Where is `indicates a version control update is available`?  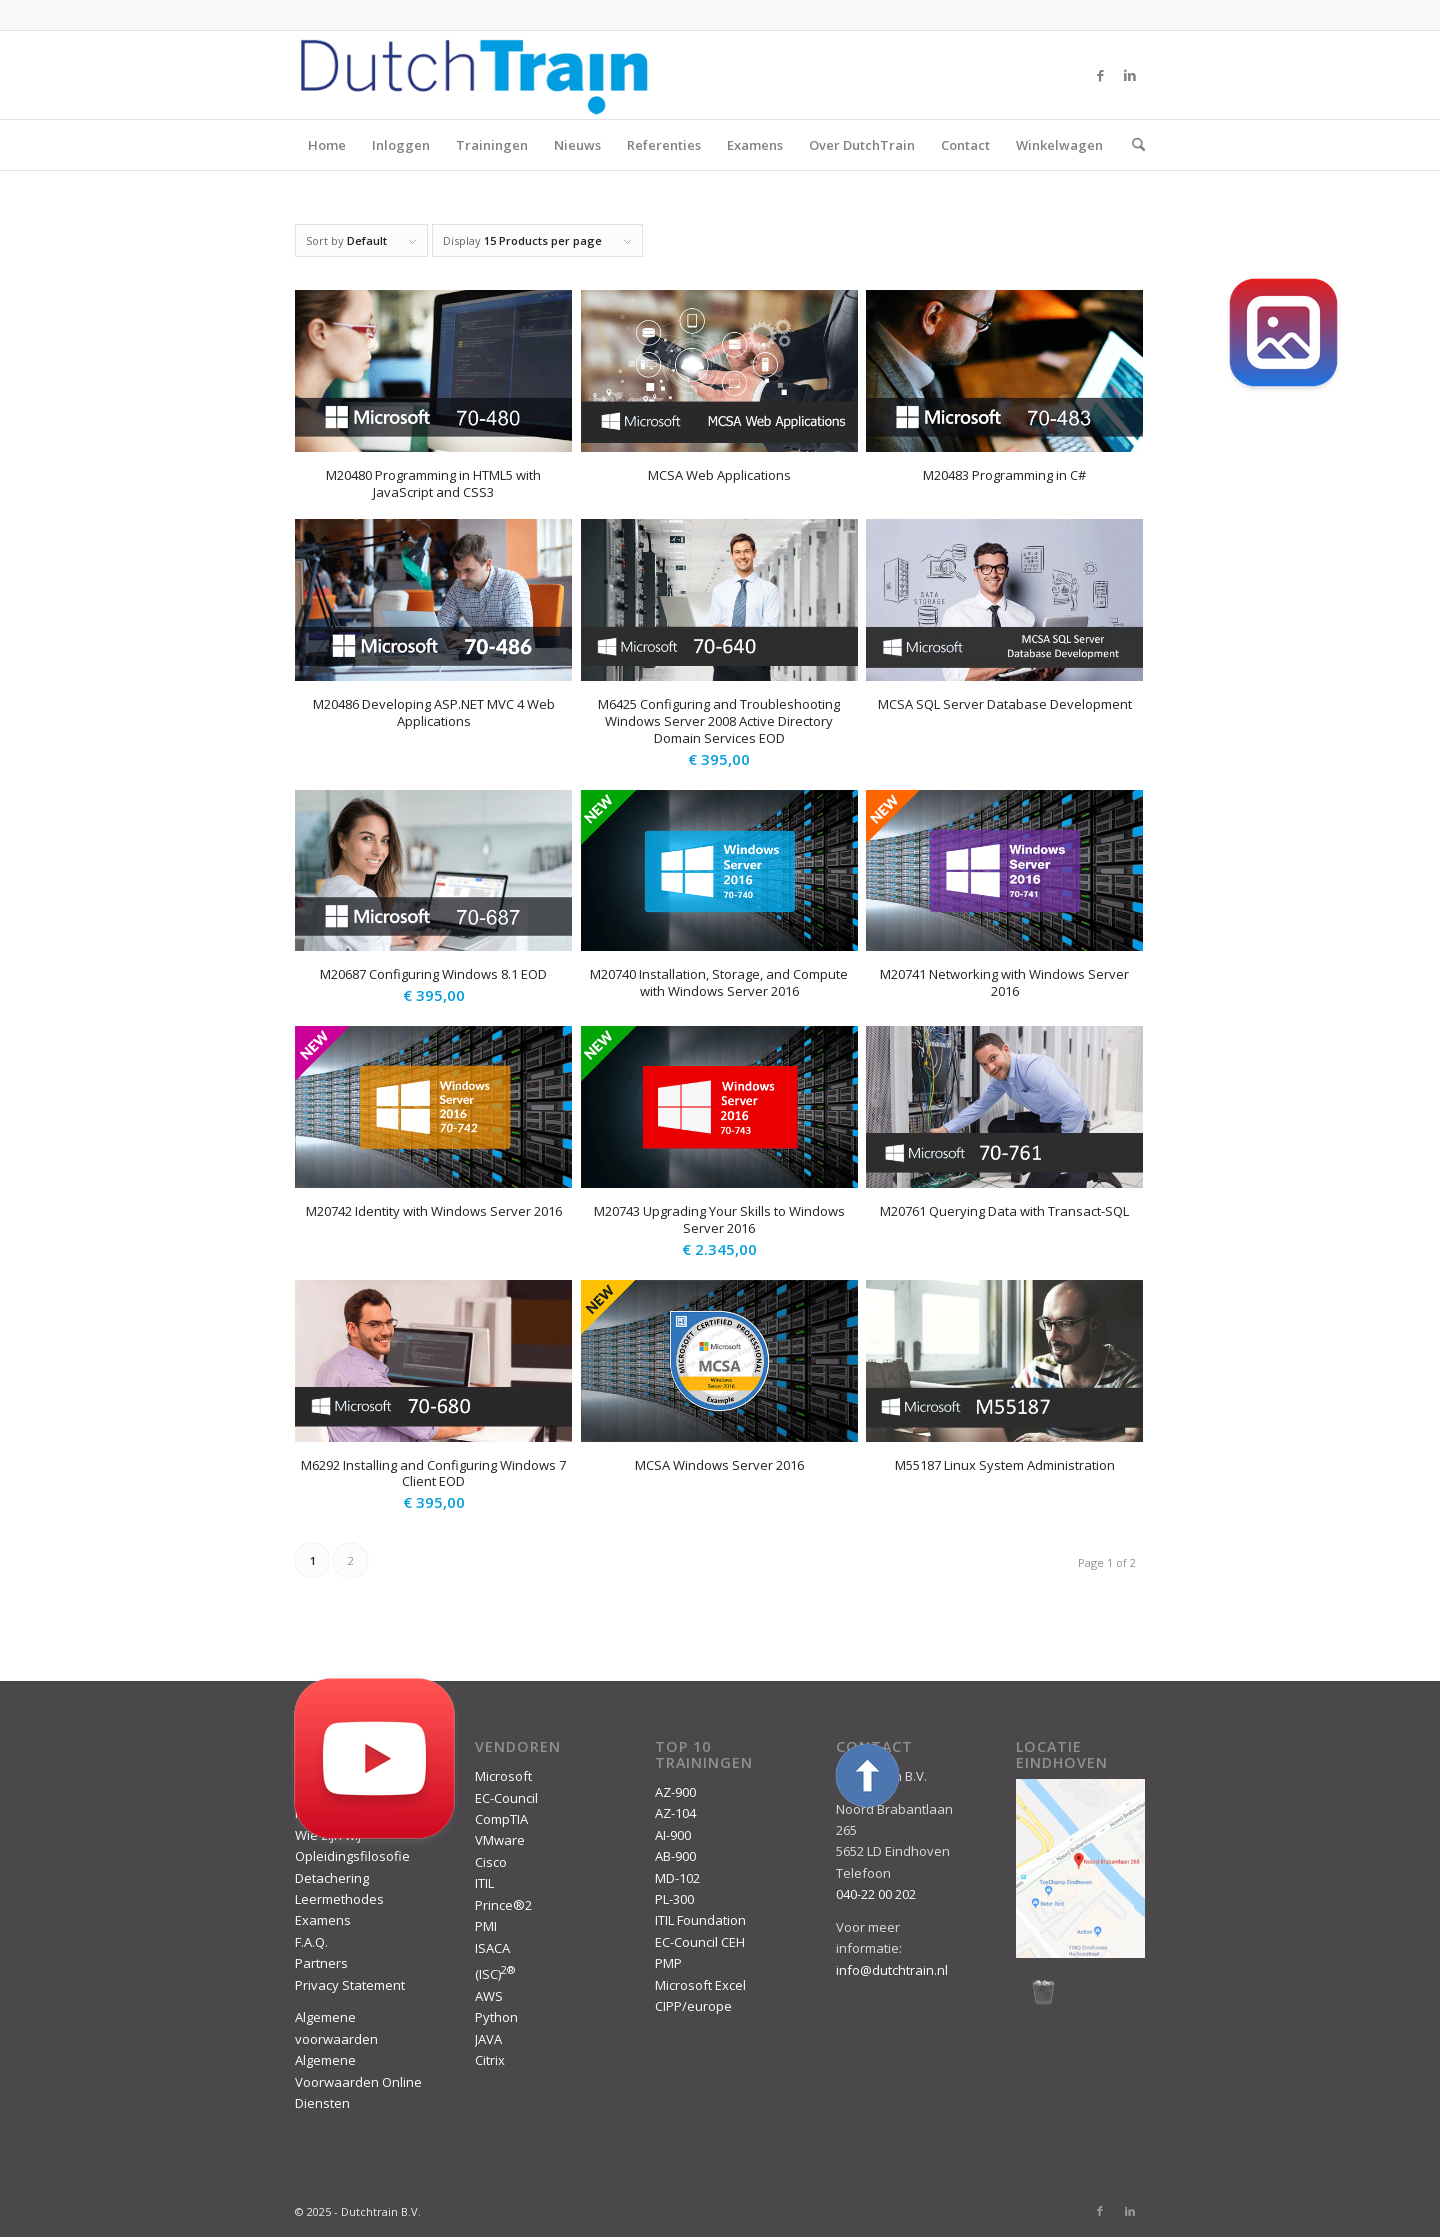 indicates a version control update is available is located at coordinates (867, 1775).